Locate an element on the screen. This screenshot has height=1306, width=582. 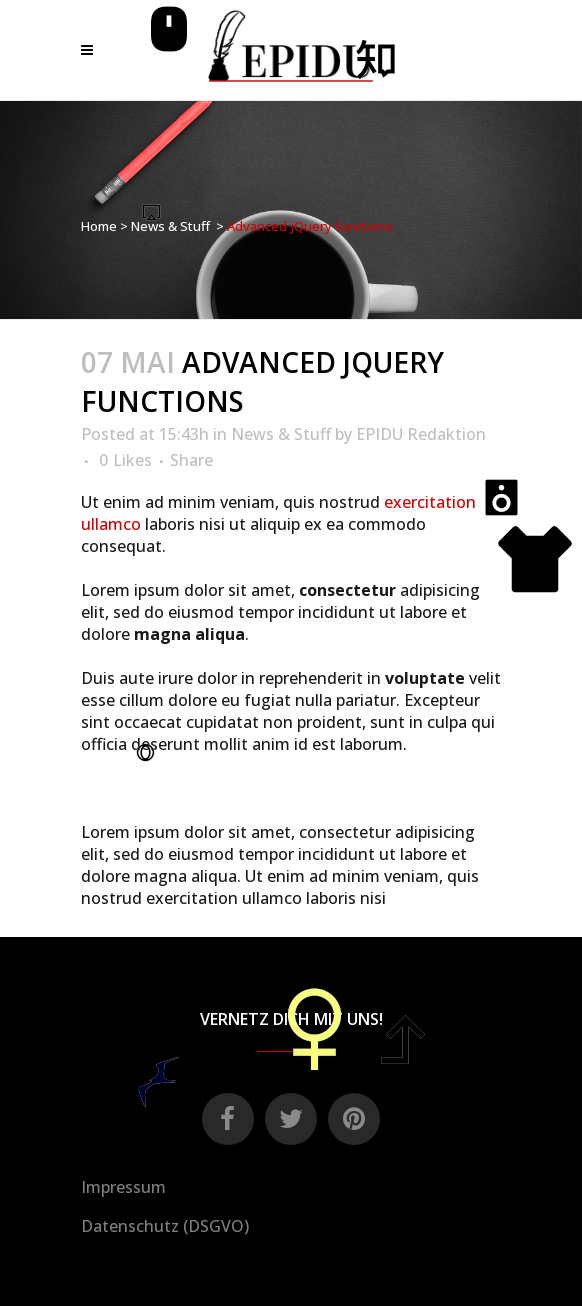
turn right then continue forward is located at coordinates (402, 1042).